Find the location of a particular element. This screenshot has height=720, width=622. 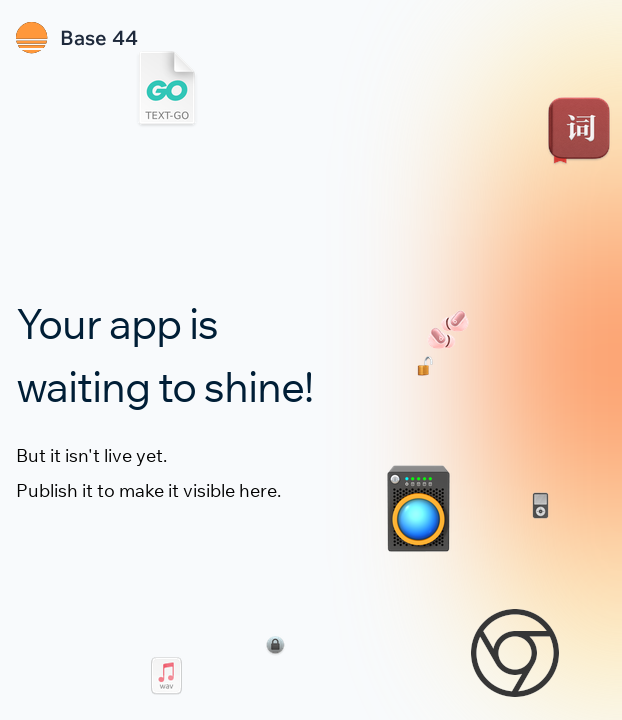

connect to beats wireless earbuds is located at coordinates (448, 330).